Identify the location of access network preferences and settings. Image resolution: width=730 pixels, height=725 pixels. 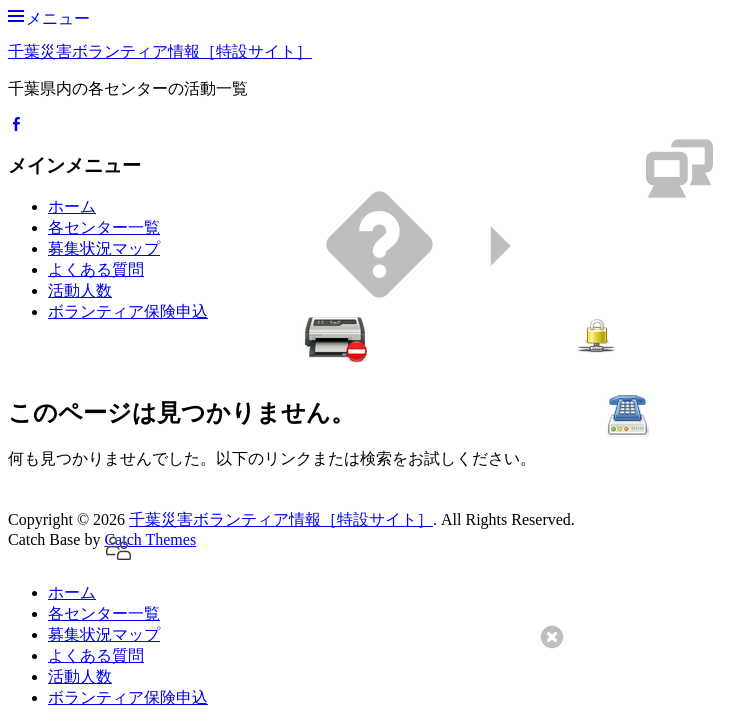
(679, 168).